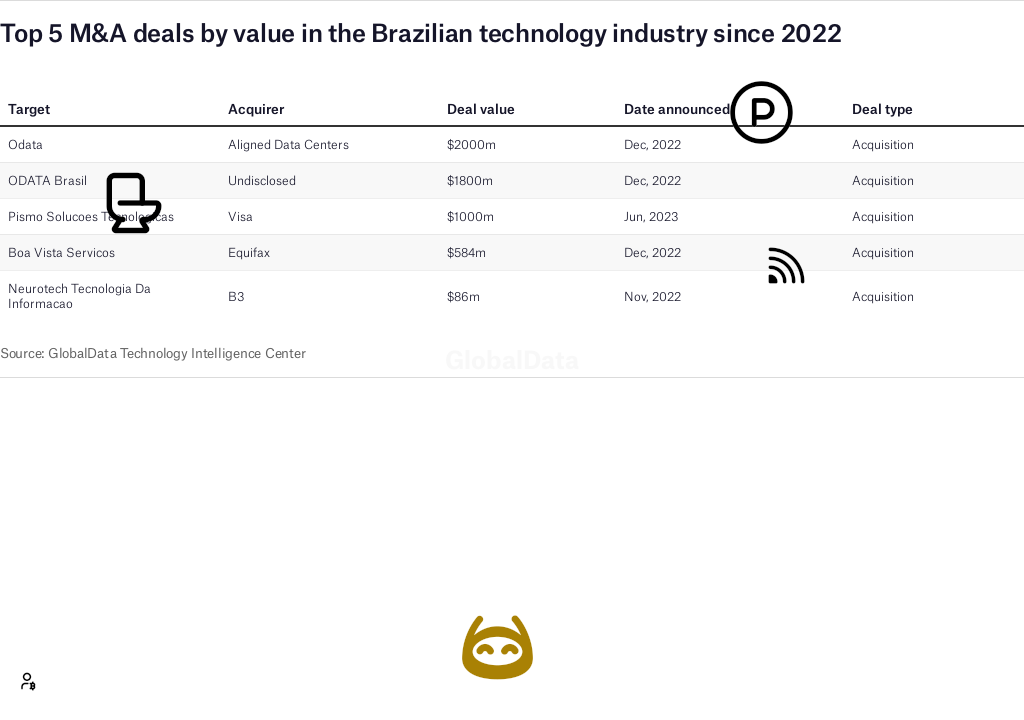 The height and width of the screenshot is (720, 1024). What do you see at coordinates (27, 681) in the screenshot?
I see `view user's bitcoin wallet or balance` at bounding box center [27, 681].